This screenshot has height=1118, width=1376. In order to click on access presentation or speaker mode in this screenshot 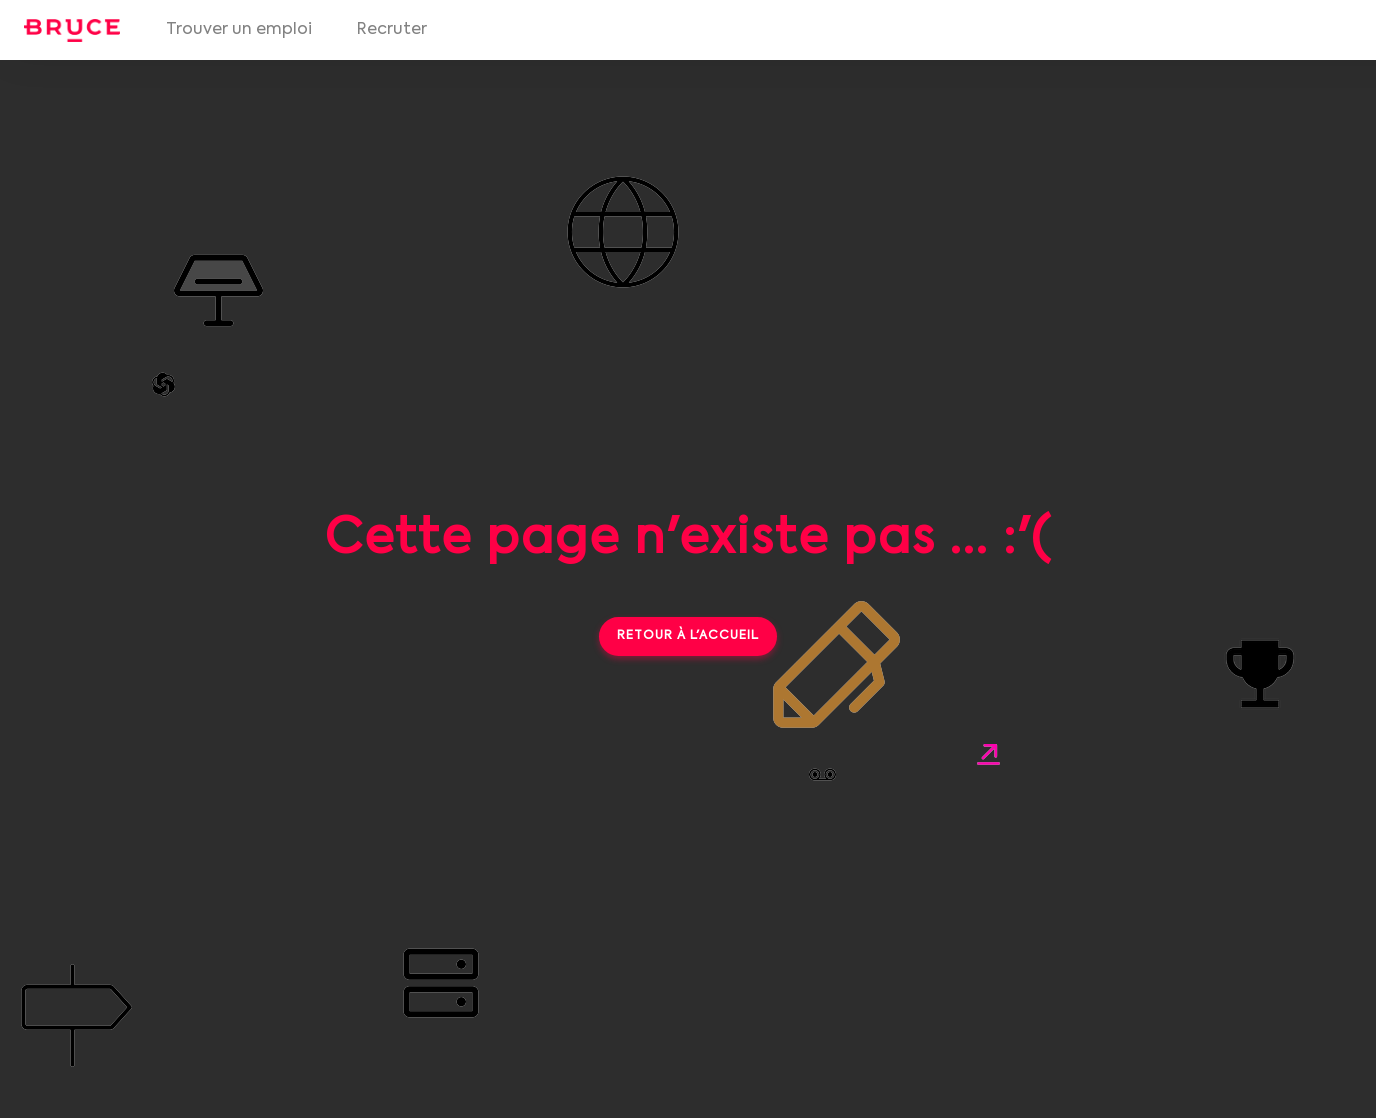, I will do `click(218, 290)`.